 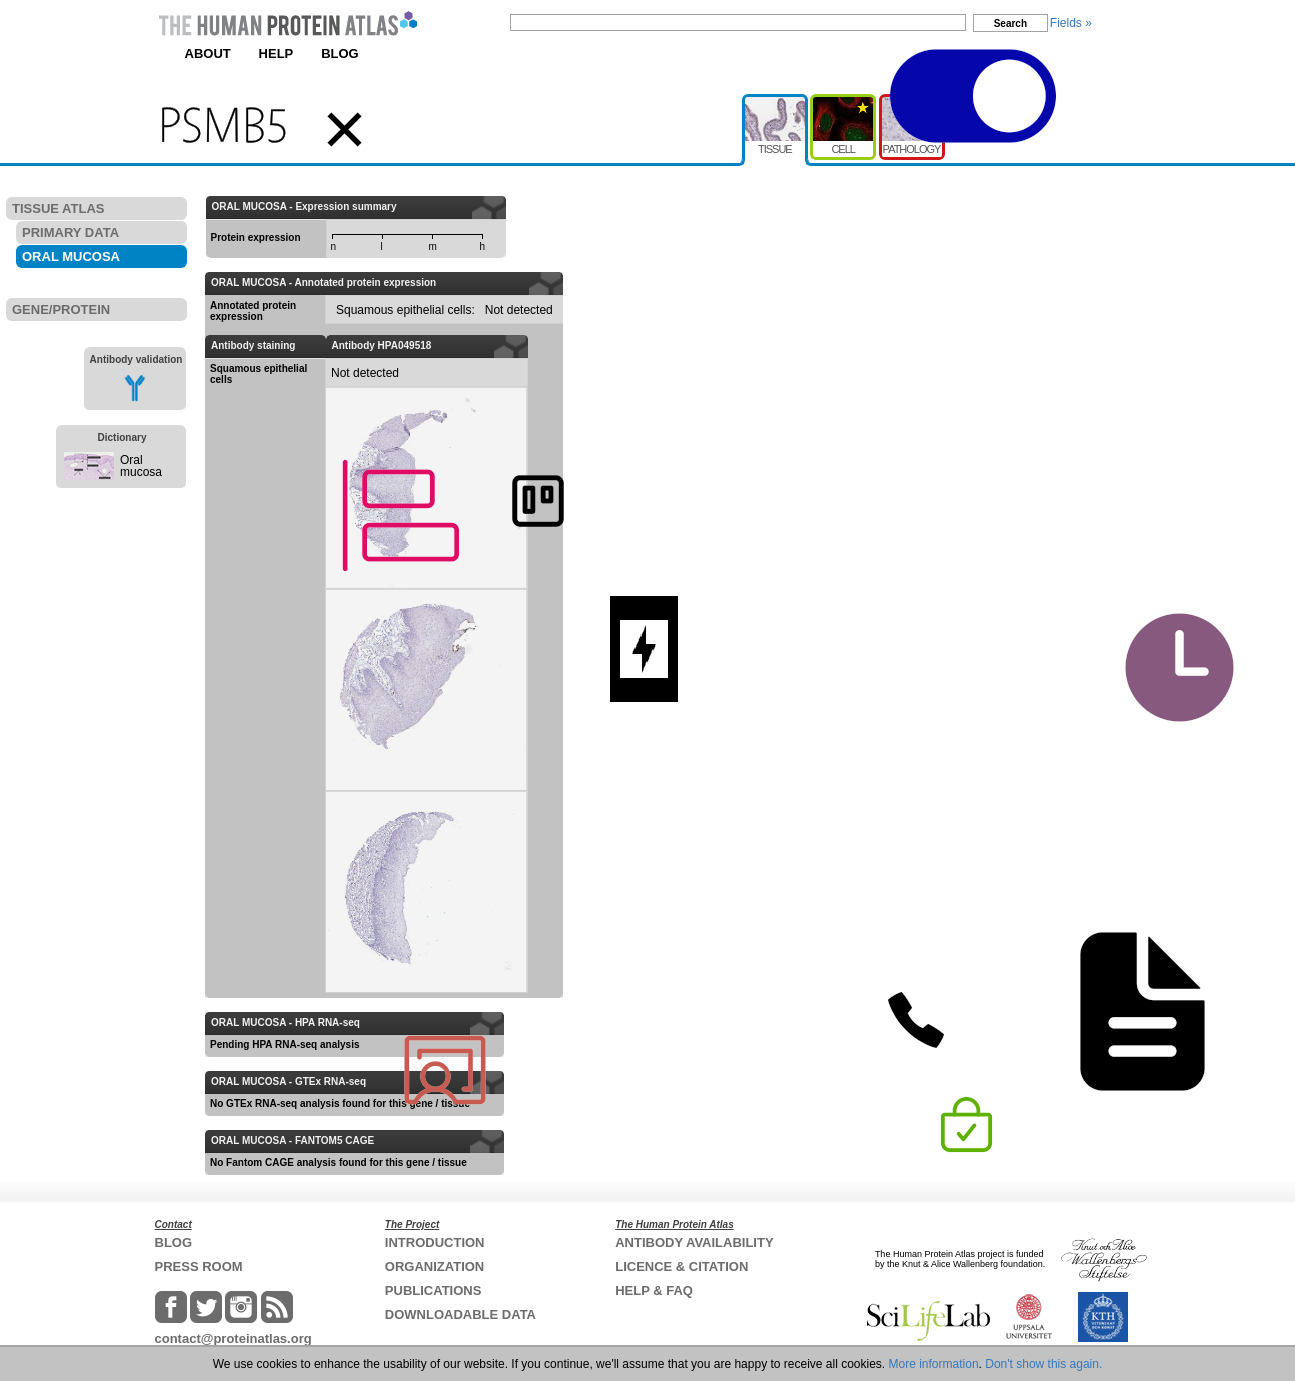 I want to click on toggle a setting on or off, so click(x=973, y=96).